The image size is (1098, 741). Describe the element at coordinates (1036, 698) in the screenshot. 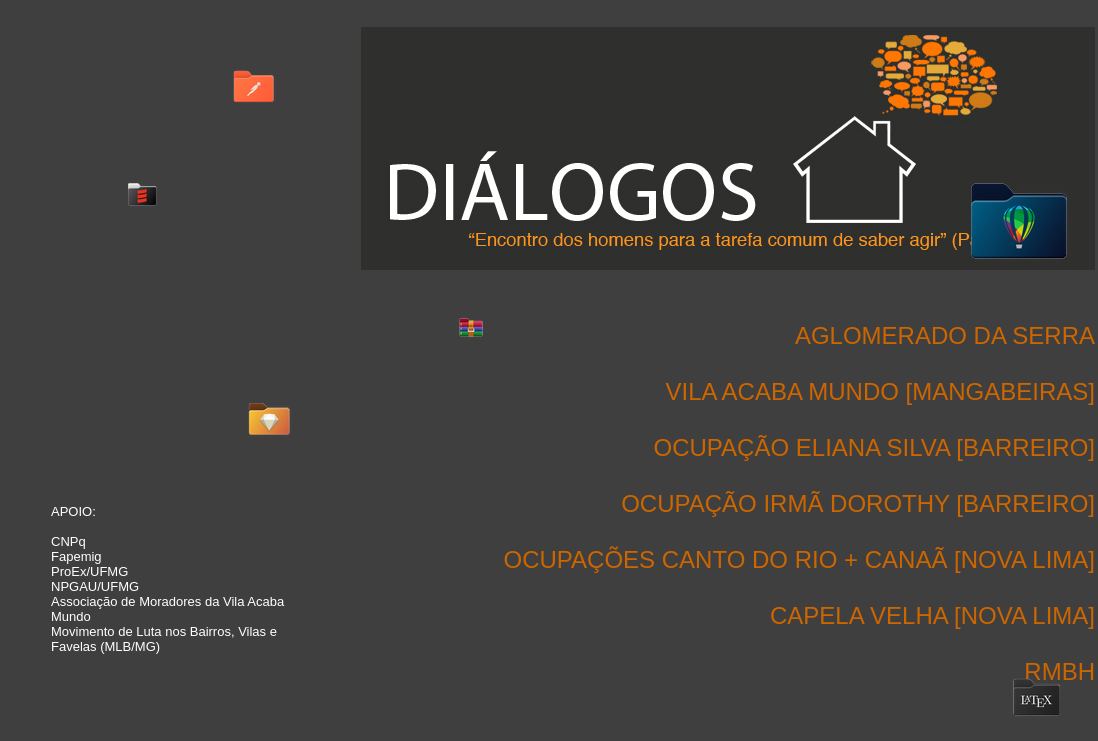

I see `open folder containing LaTeX documents` at that location.